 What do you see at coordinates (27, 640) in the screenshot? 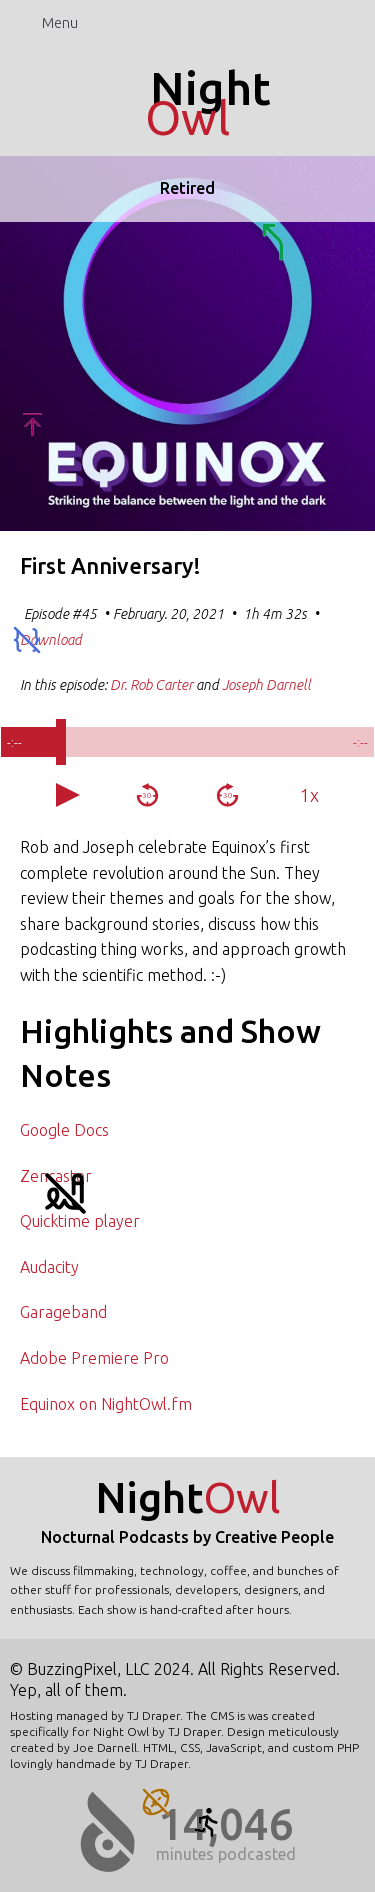
I see `disable code formatting or syntax highlighting` at bounding box center [27, 640].